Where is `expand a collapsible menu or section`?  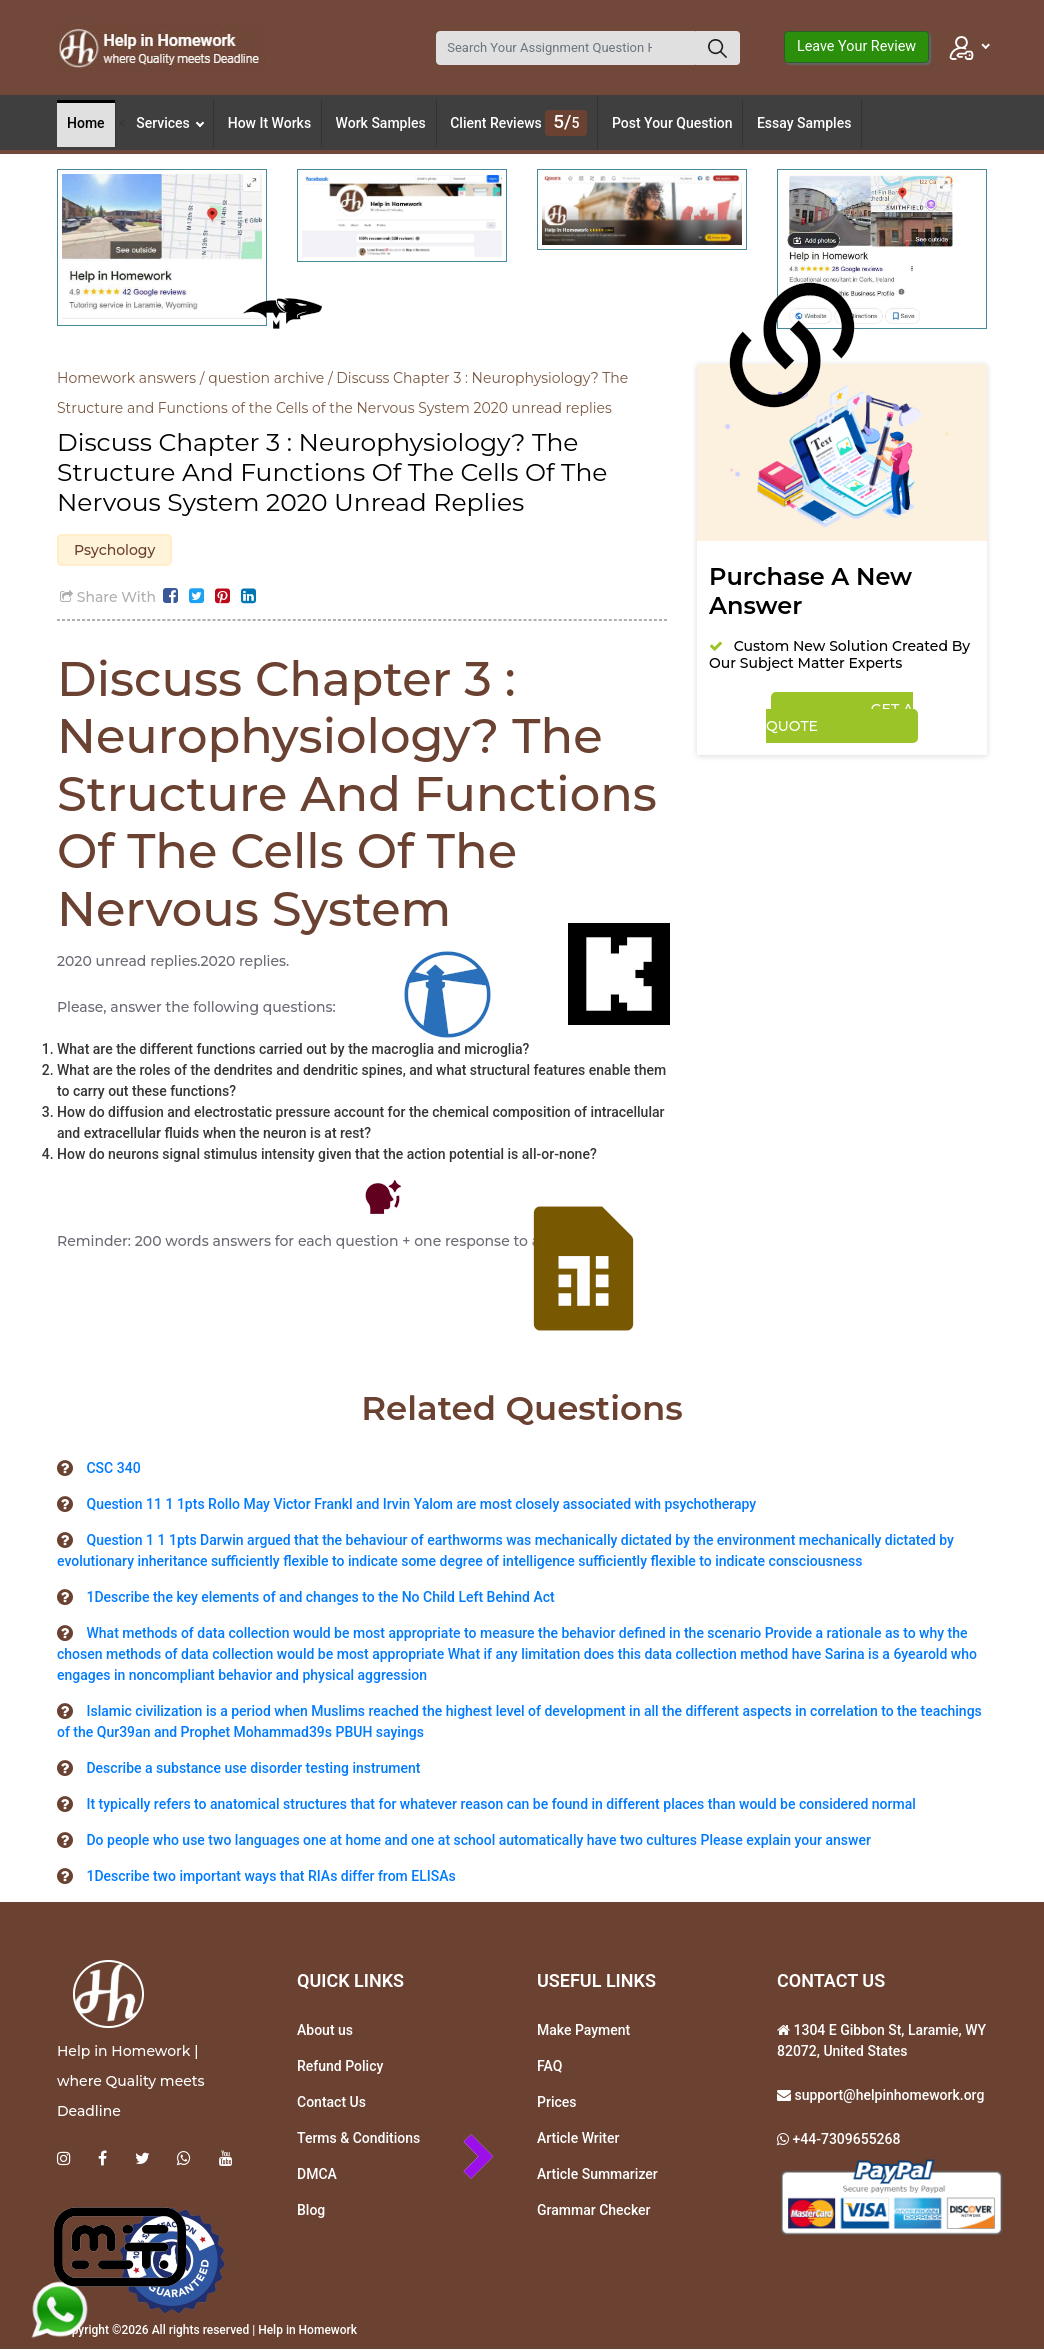
expand a collapsible menu or section is located at coordinates (477, 2156).